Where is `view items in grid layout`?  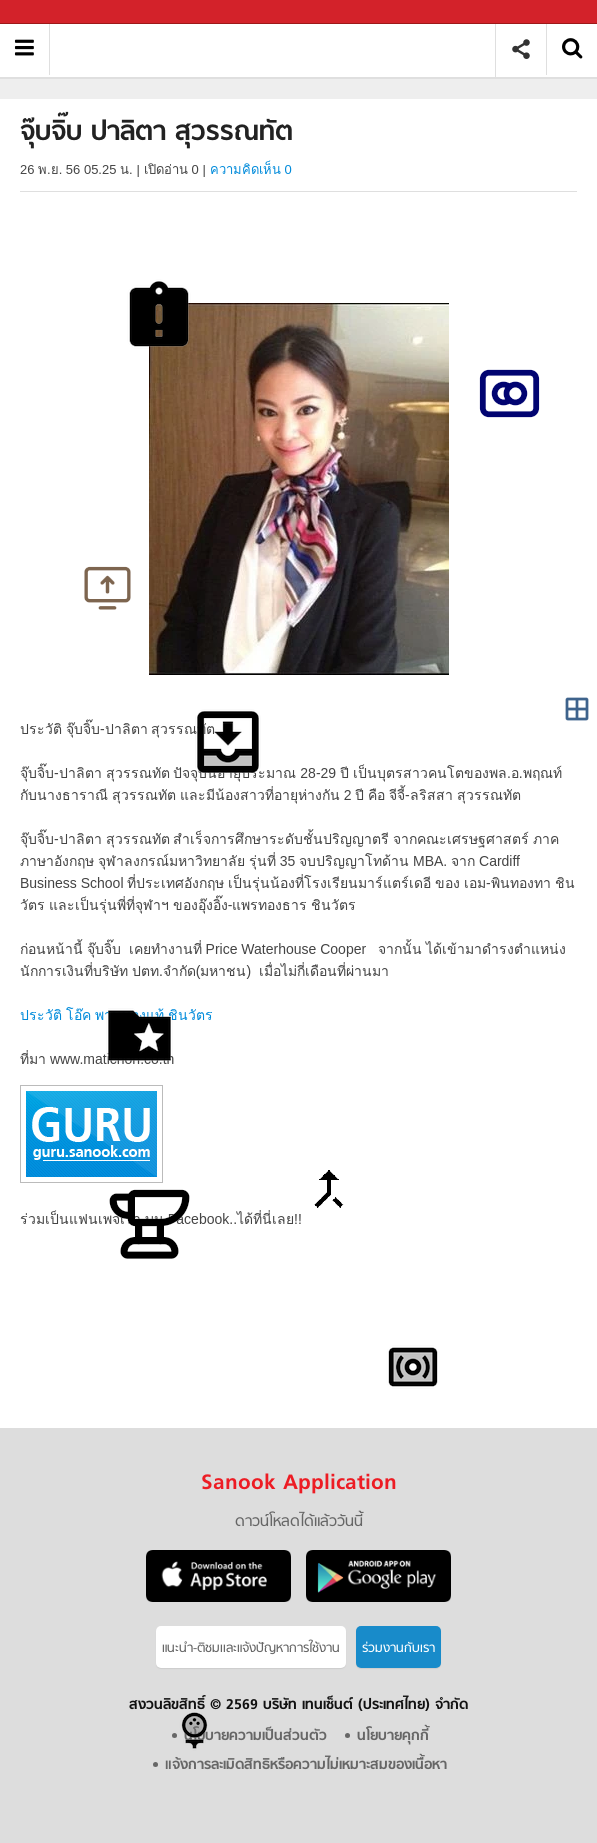 view items in grid layout is located at coordinates (577, 709).